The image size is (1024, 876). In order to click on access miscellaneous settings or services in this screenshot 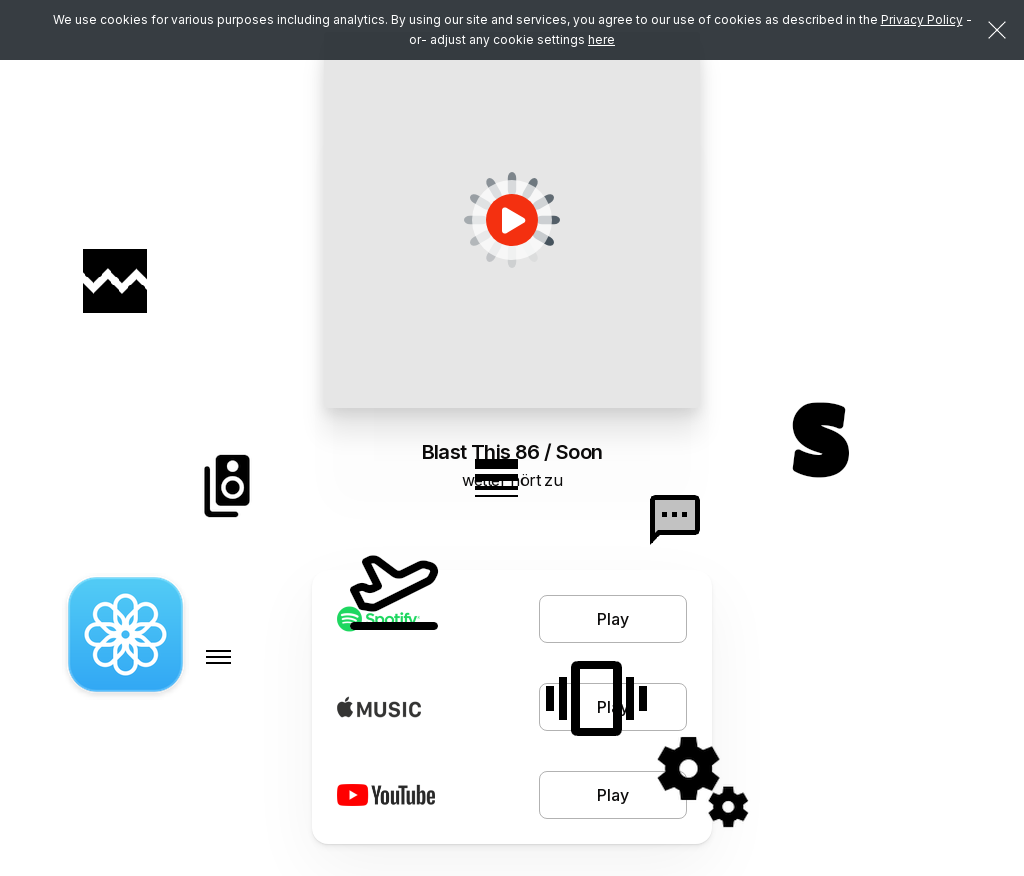, I will do `click(703, 782)`.